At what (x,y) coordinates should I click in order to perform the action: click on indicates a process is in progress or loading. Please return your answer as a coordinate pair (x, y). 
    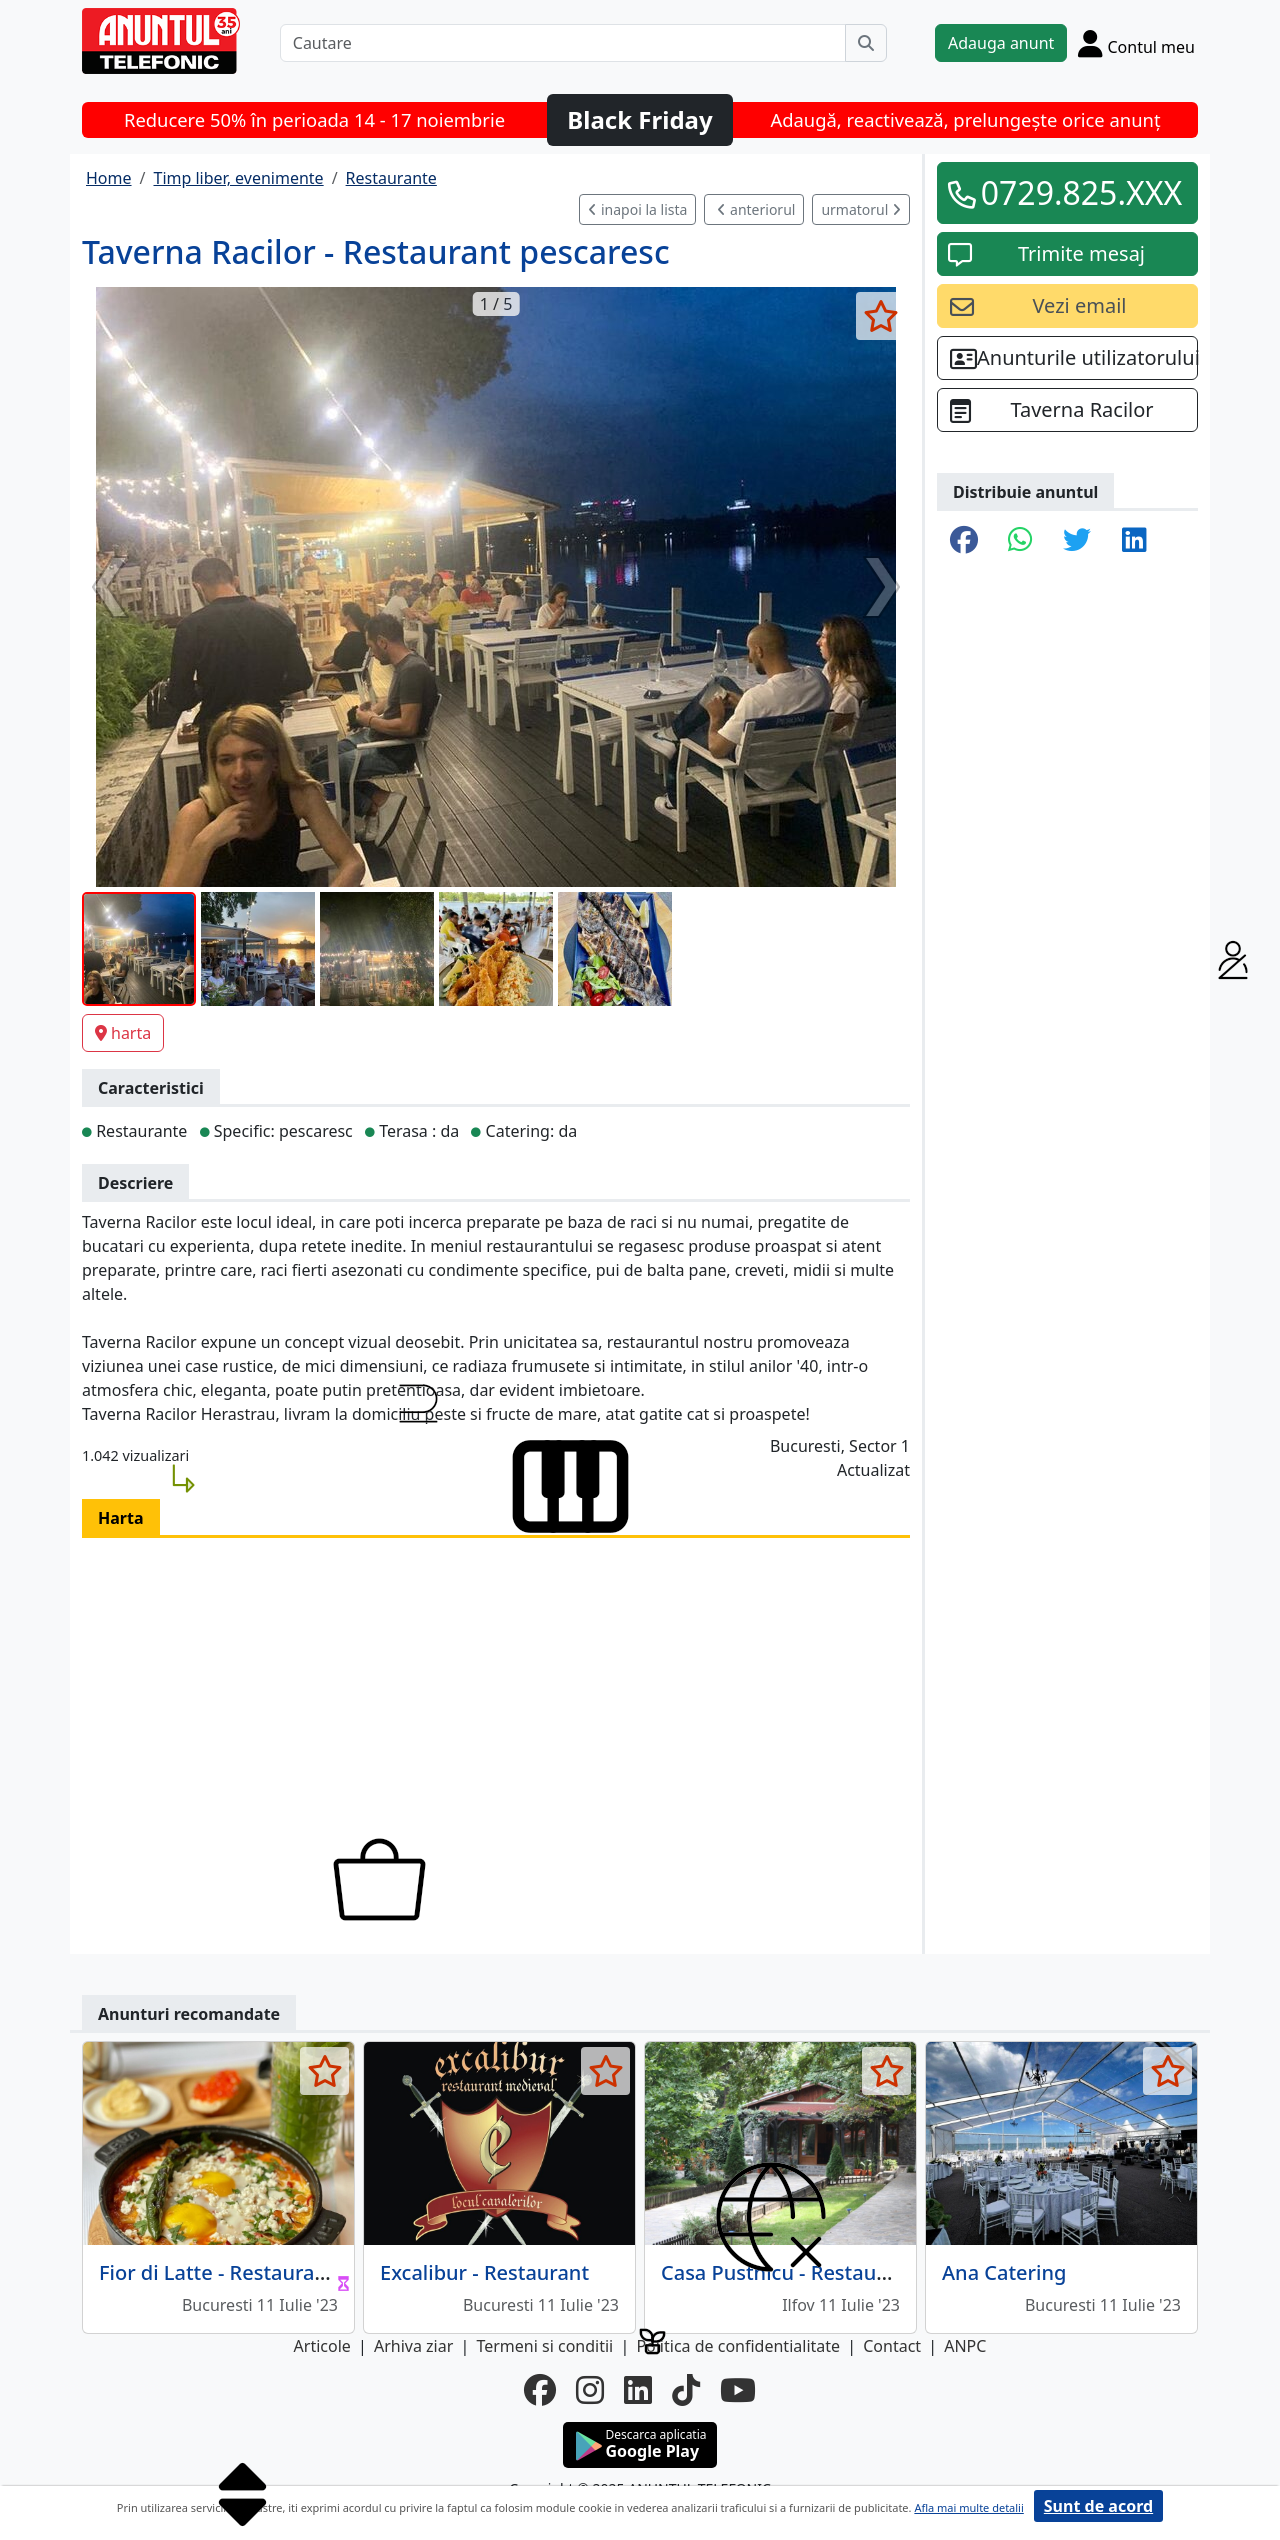
    Looking at the image, I should click on (343, 2283).